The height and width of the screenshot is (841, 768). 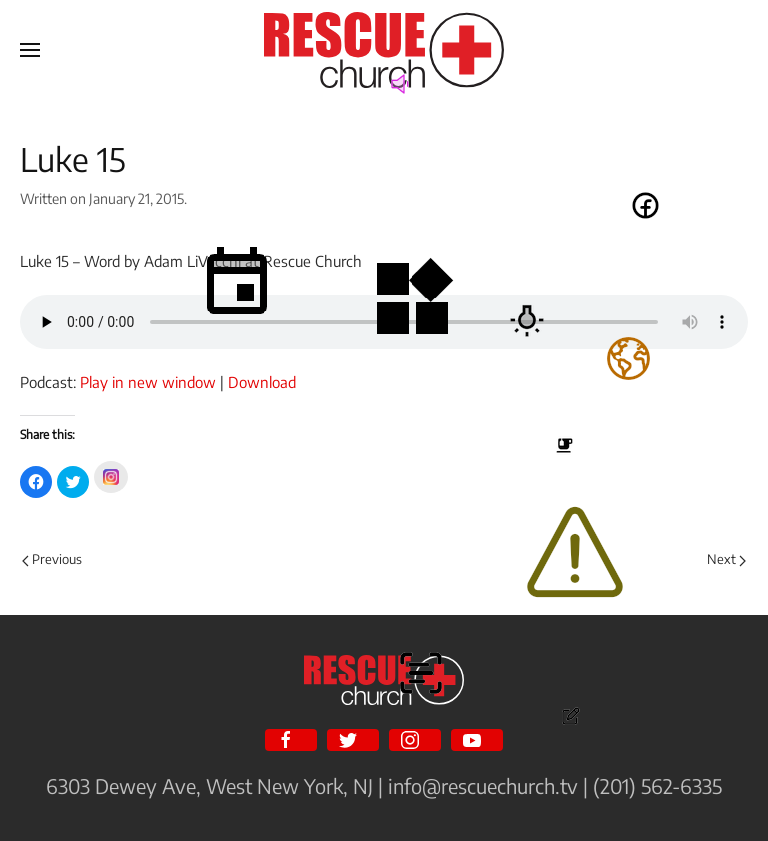 What do you see at coordinates (401, 84) in the screenshot?
I see `audio playing at low volume` at bounding box center [401, 84].